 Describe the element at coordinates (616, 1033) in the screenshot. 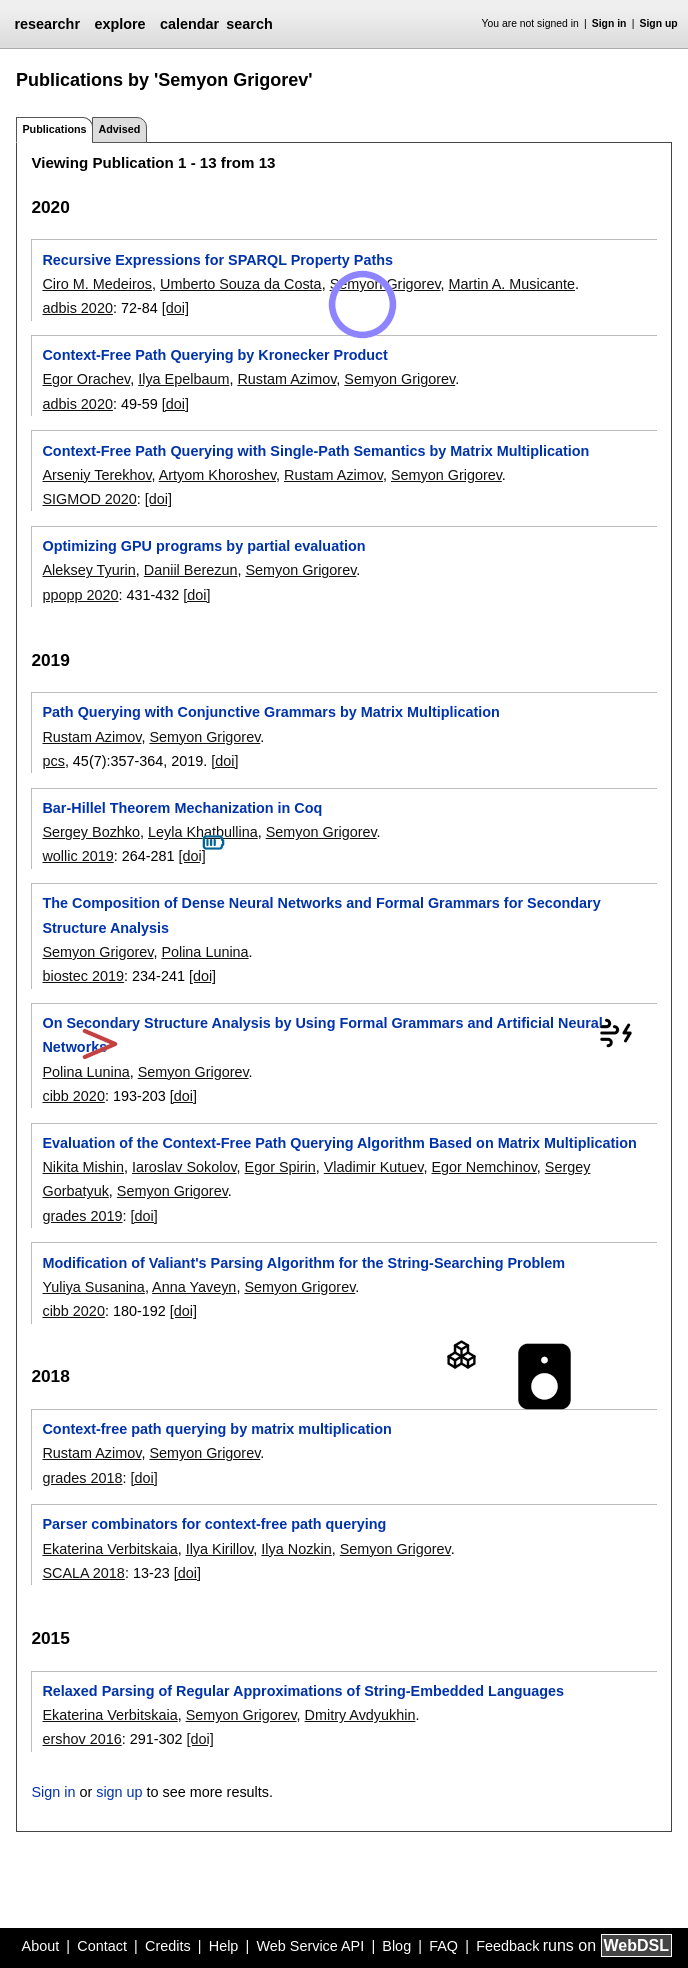

I see `wind power or wind energy generation` at that location.